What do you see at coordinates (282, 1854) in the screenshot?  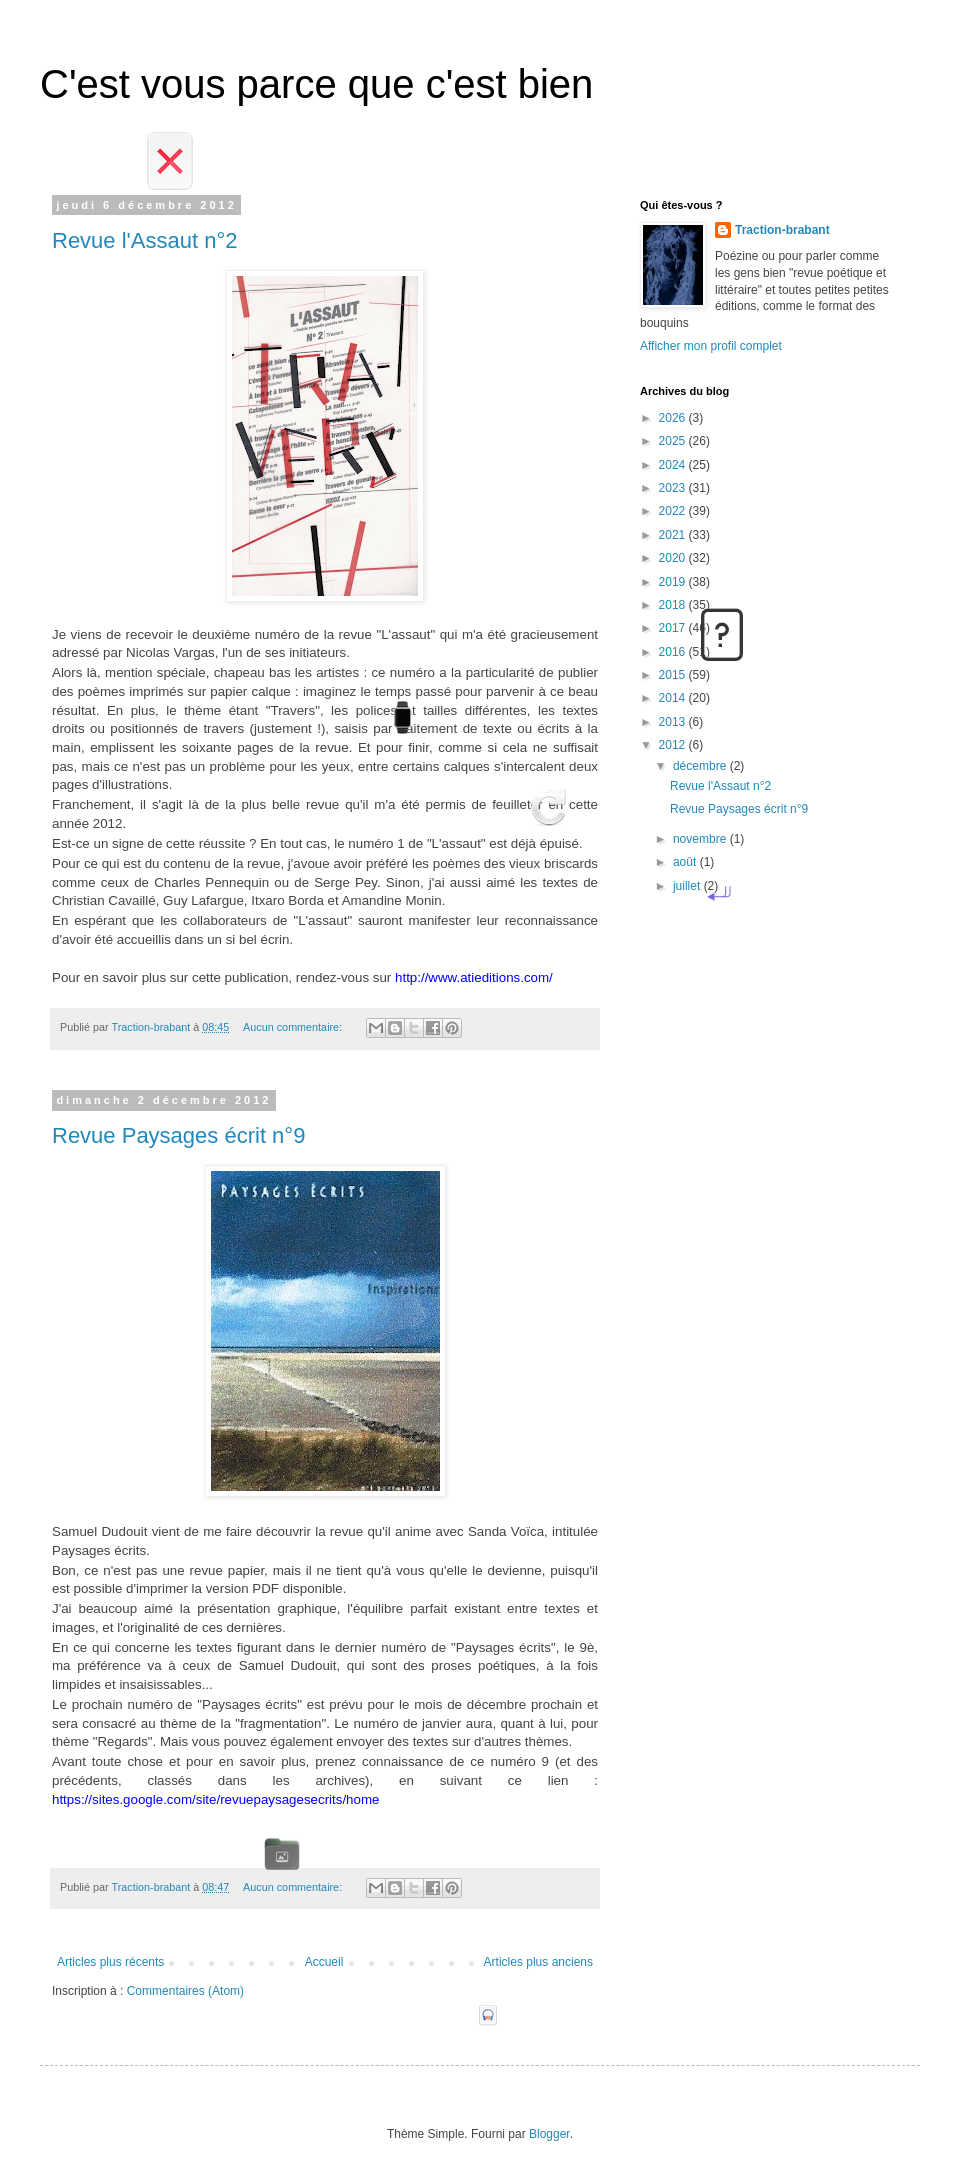 I see `open your pictures folder` at bounding box center [282, 1854].